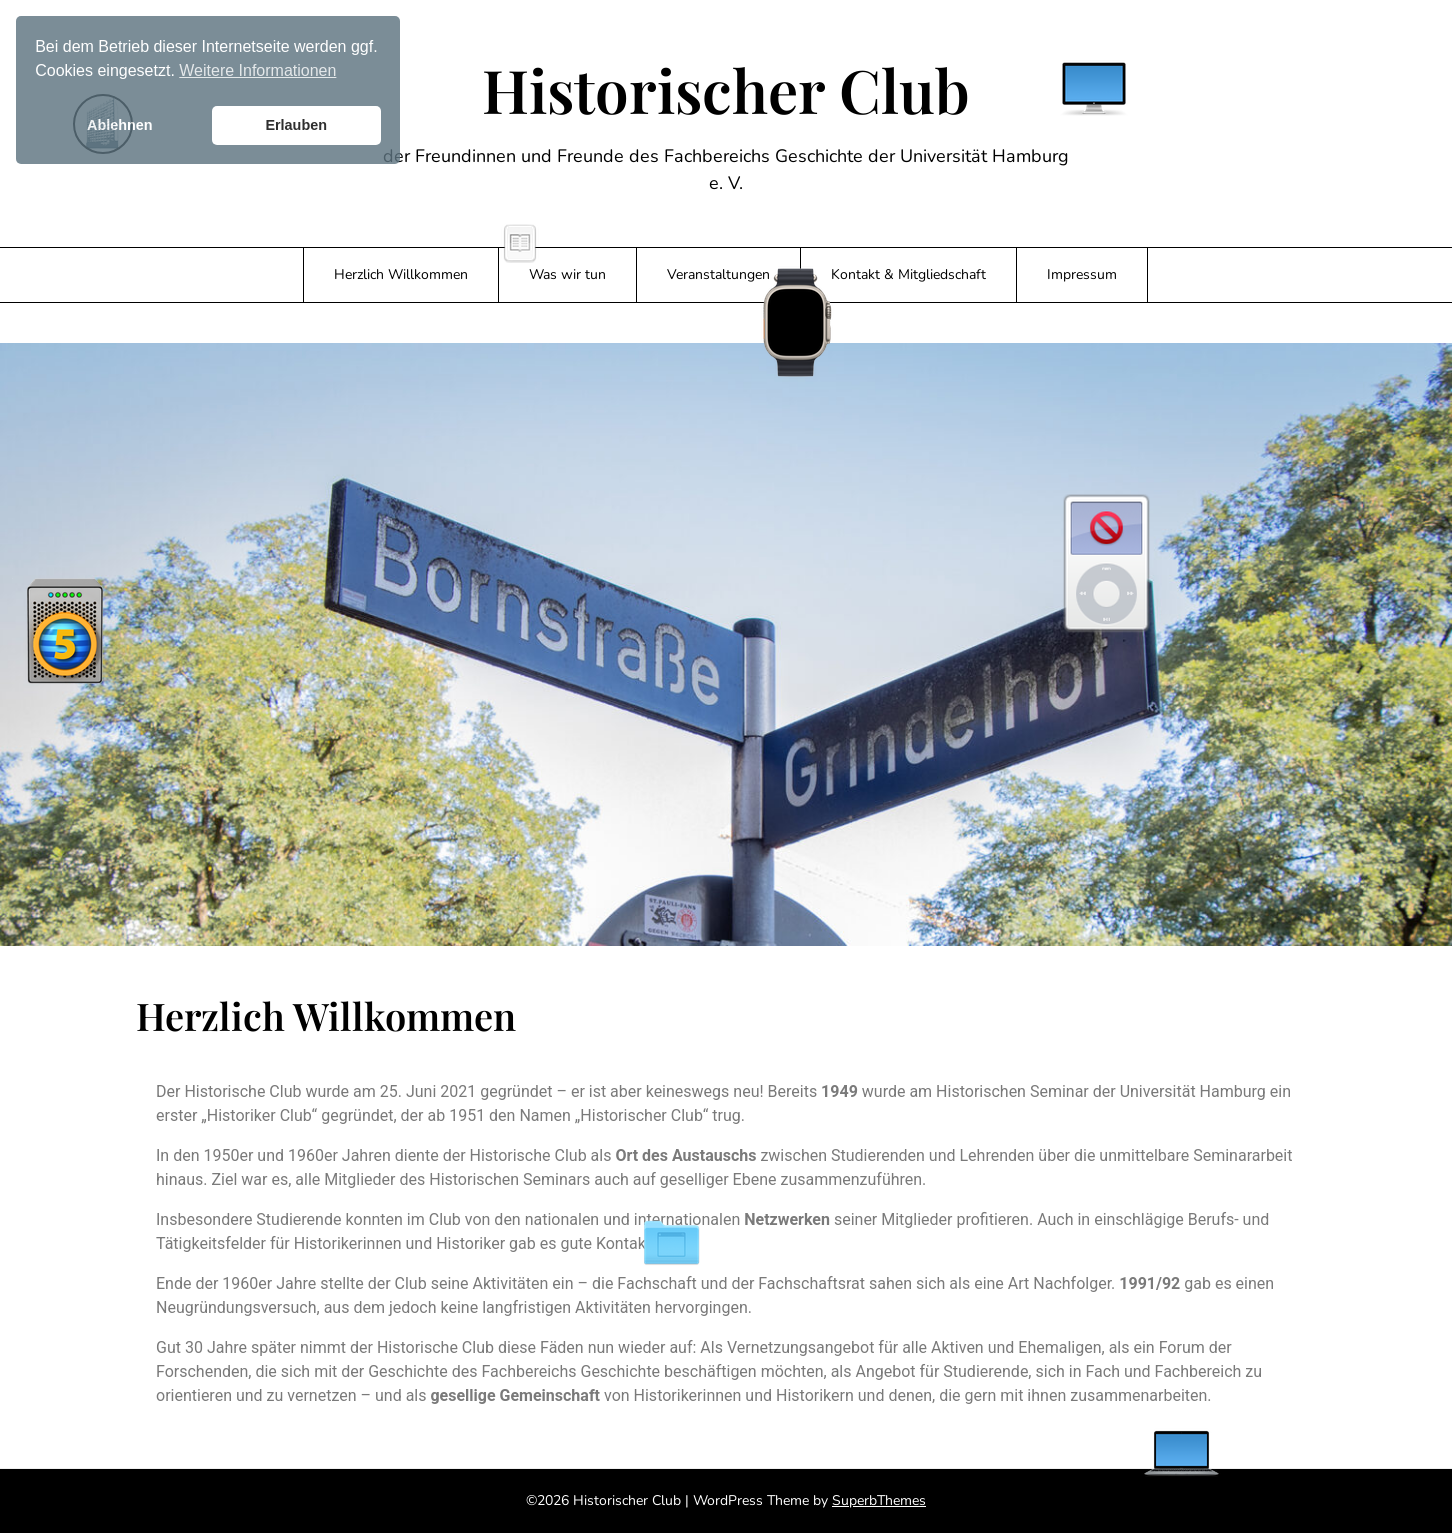  Describe the element at coordinates (65, 631) in the screenshot. I see `RAID 5 storage configuration status` at that location.